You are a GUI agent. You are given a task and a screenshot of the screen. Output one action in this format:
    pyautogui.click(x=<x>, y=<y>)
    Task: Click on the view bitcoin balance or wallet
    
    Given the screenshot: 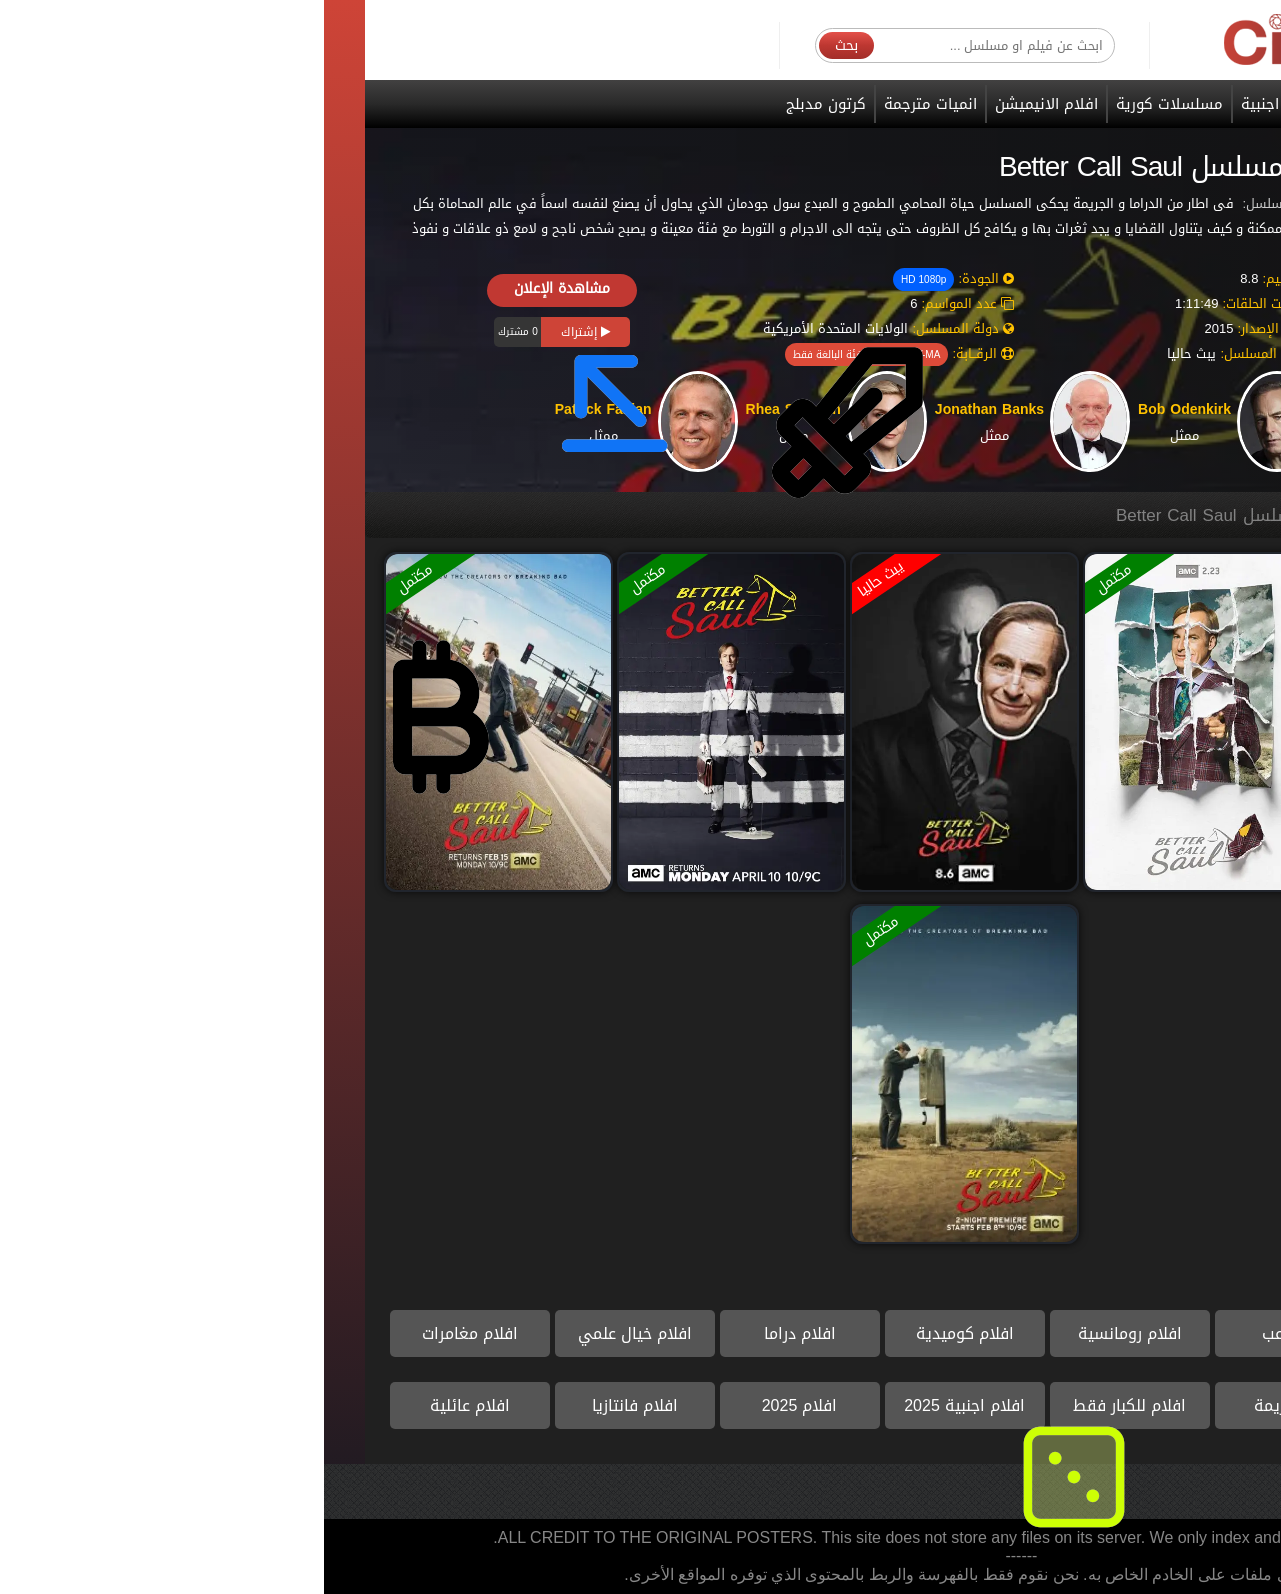 What is the action you would take?
    pyautogui.click(x=441, y=717)
    